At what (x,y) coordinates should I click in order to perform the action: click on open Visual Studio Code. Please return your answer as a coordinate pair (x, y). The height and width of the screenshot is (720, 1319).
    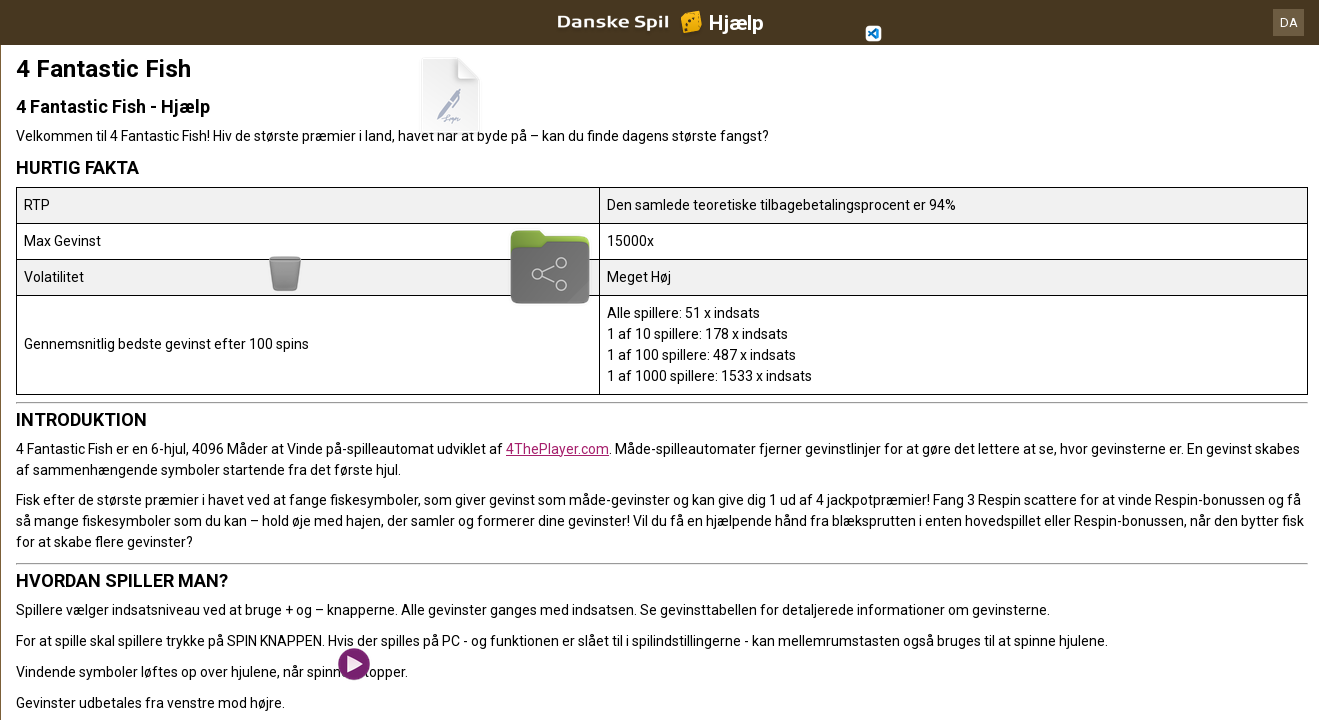
    Looking at the image, I should click on (873, 33).